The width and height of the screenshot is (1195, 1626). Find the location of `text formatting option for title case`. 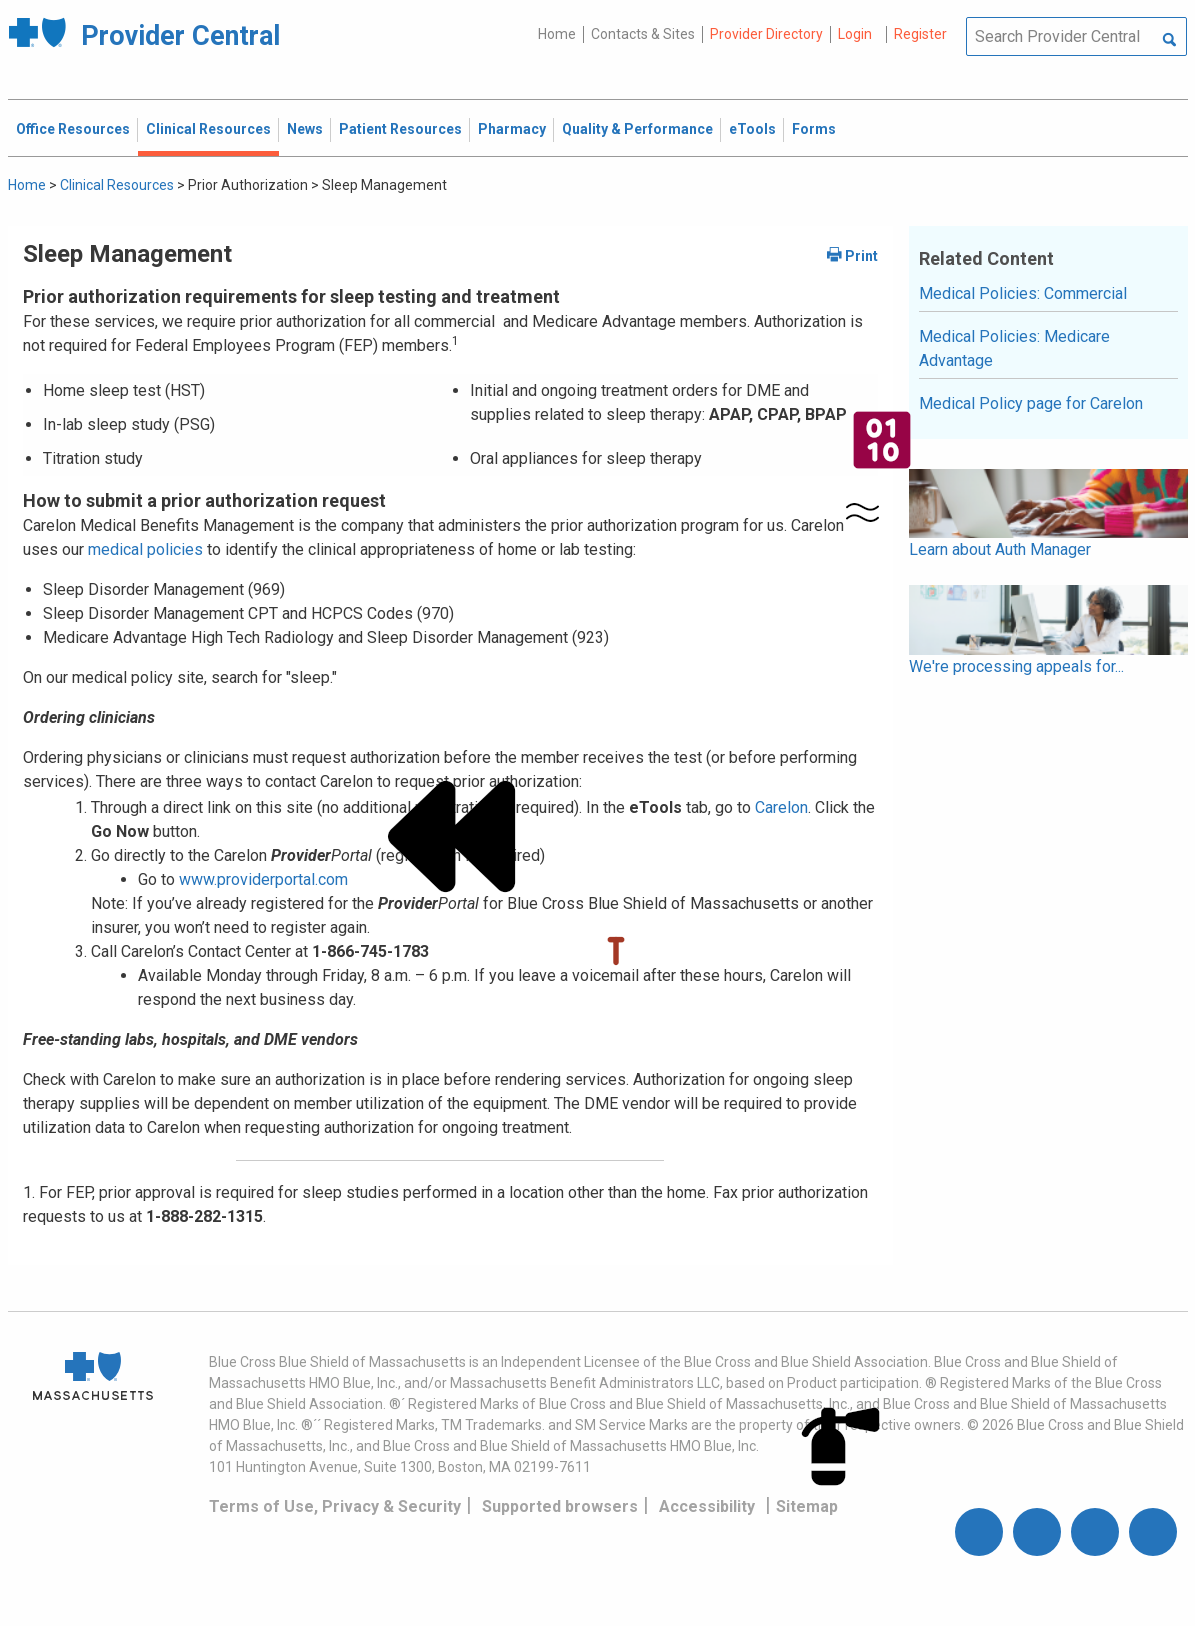

text formatting option for title case is located at coordinates (616, 951).